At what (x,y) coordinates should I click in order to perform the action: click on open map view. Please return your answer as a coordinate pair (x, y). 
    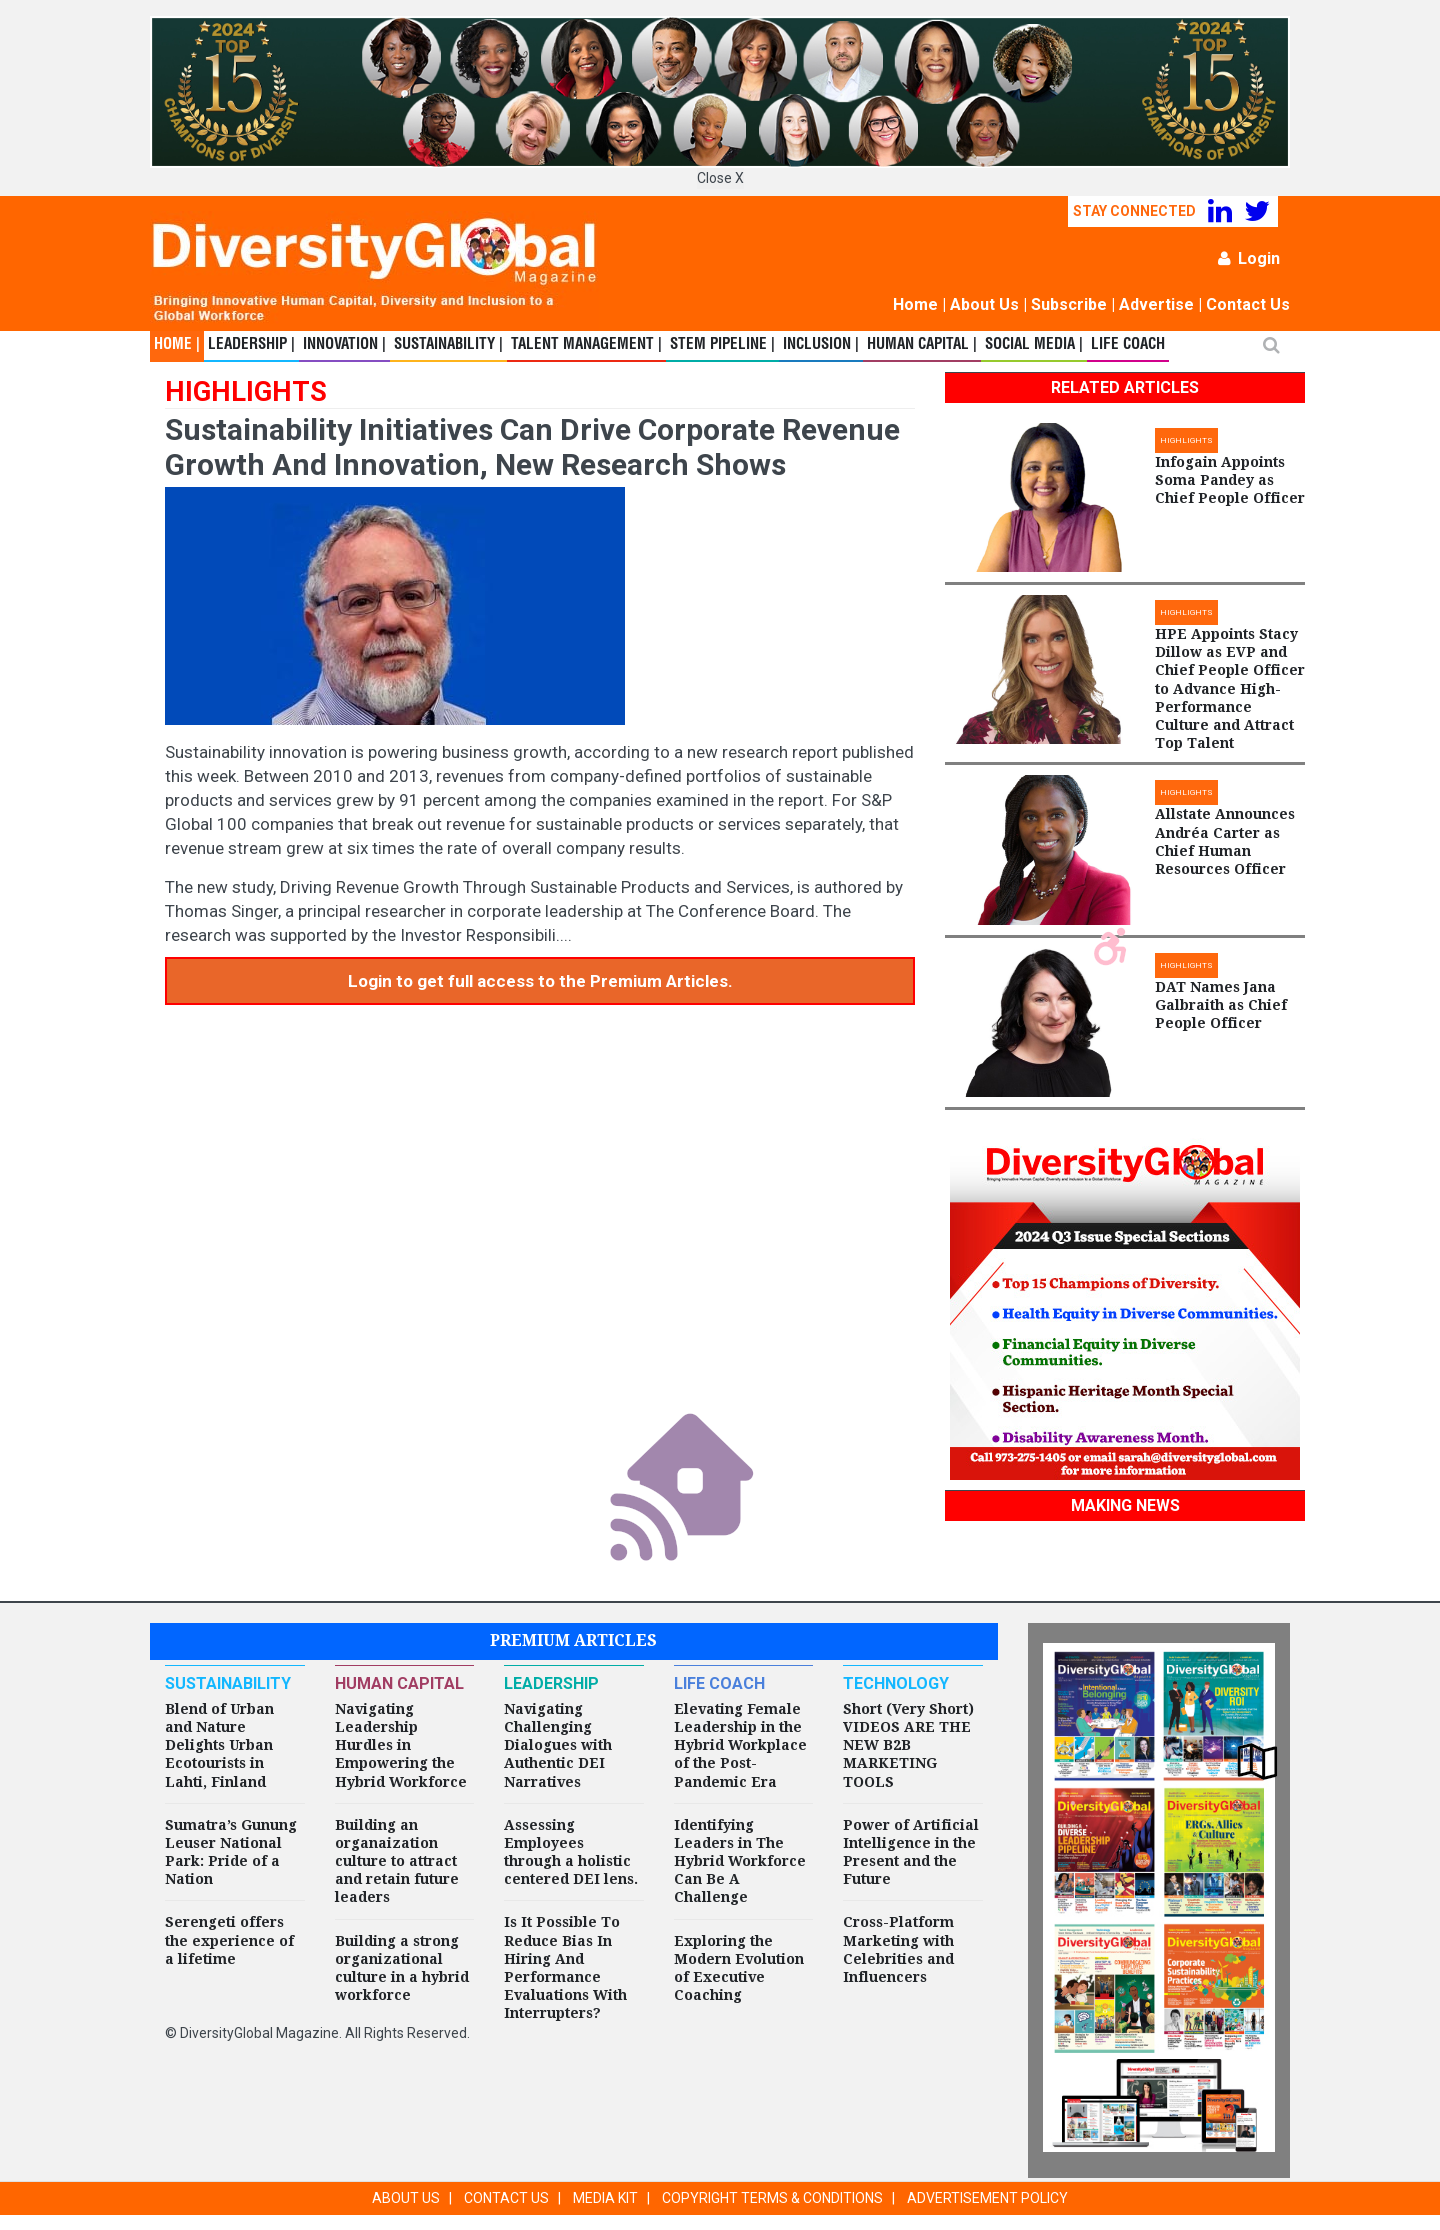
    Looking at the image, I should click on (1257, 1761).